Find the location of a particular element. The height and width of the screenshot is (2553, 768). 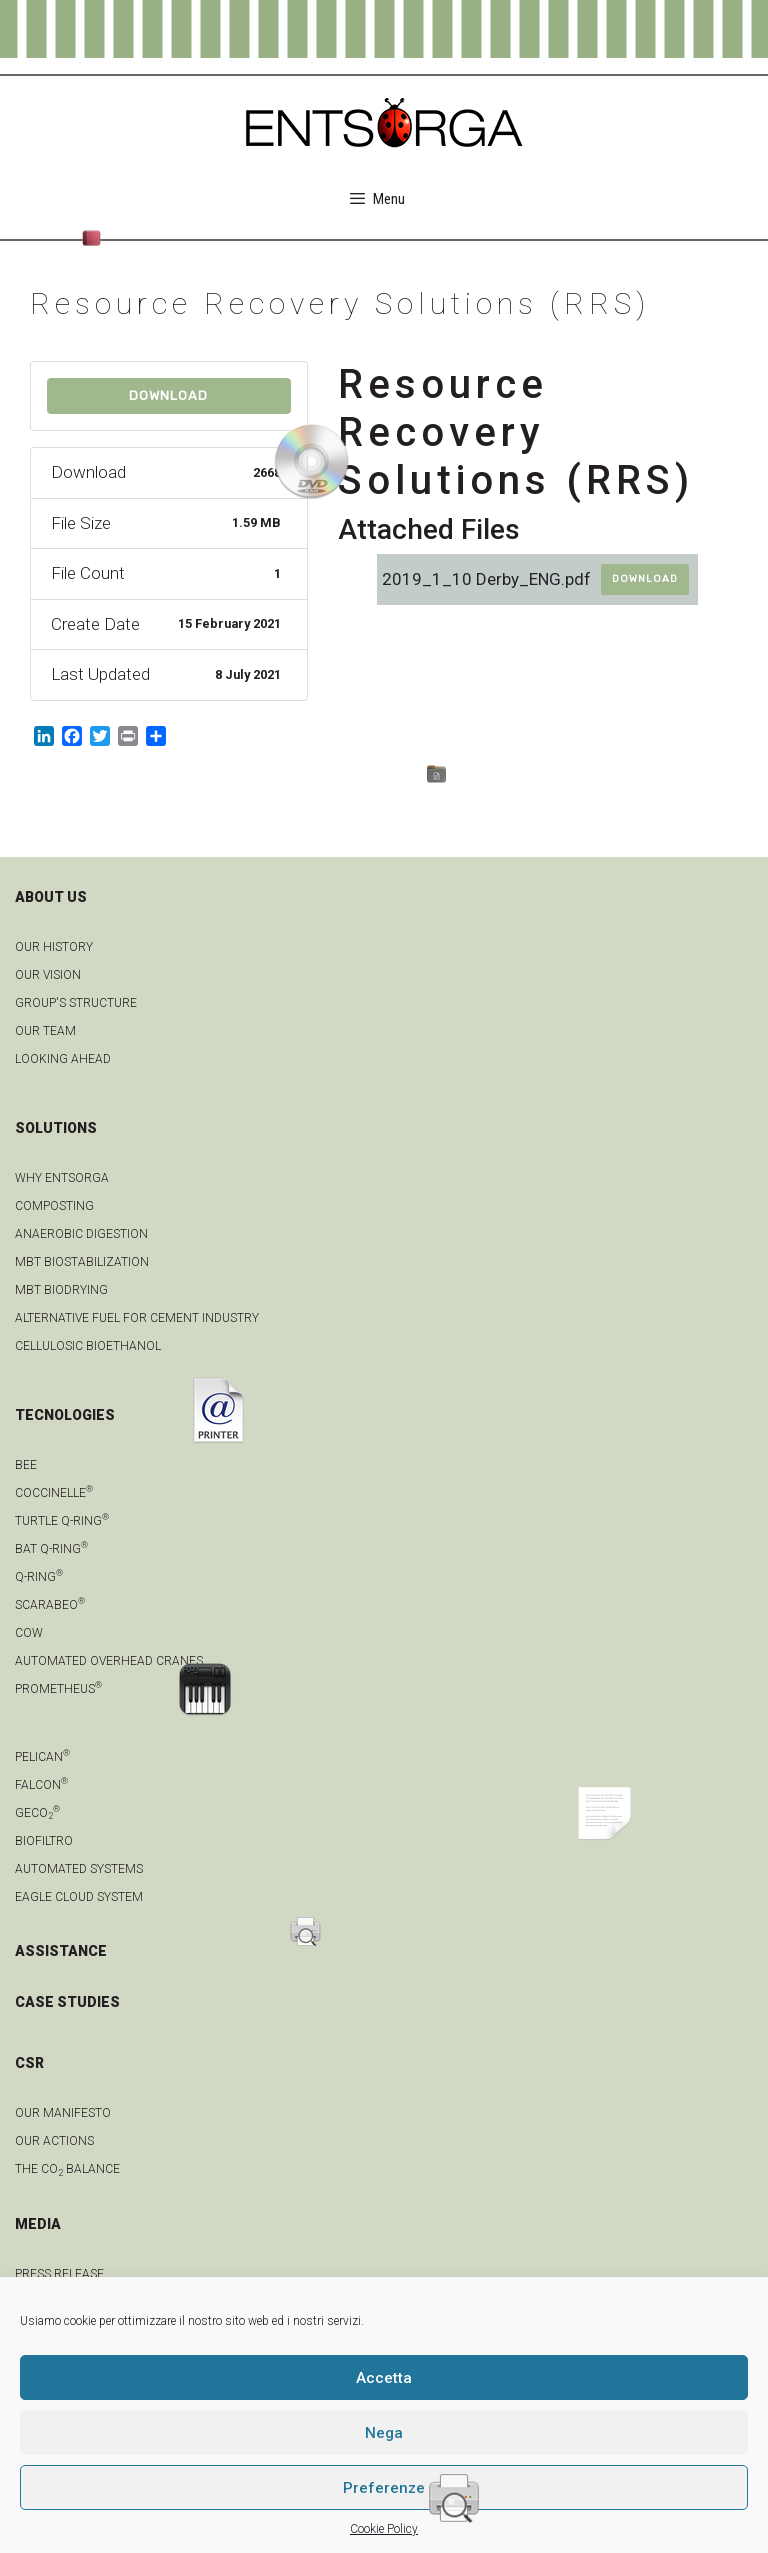

open your documents folder is located at coordinates (436, 773).